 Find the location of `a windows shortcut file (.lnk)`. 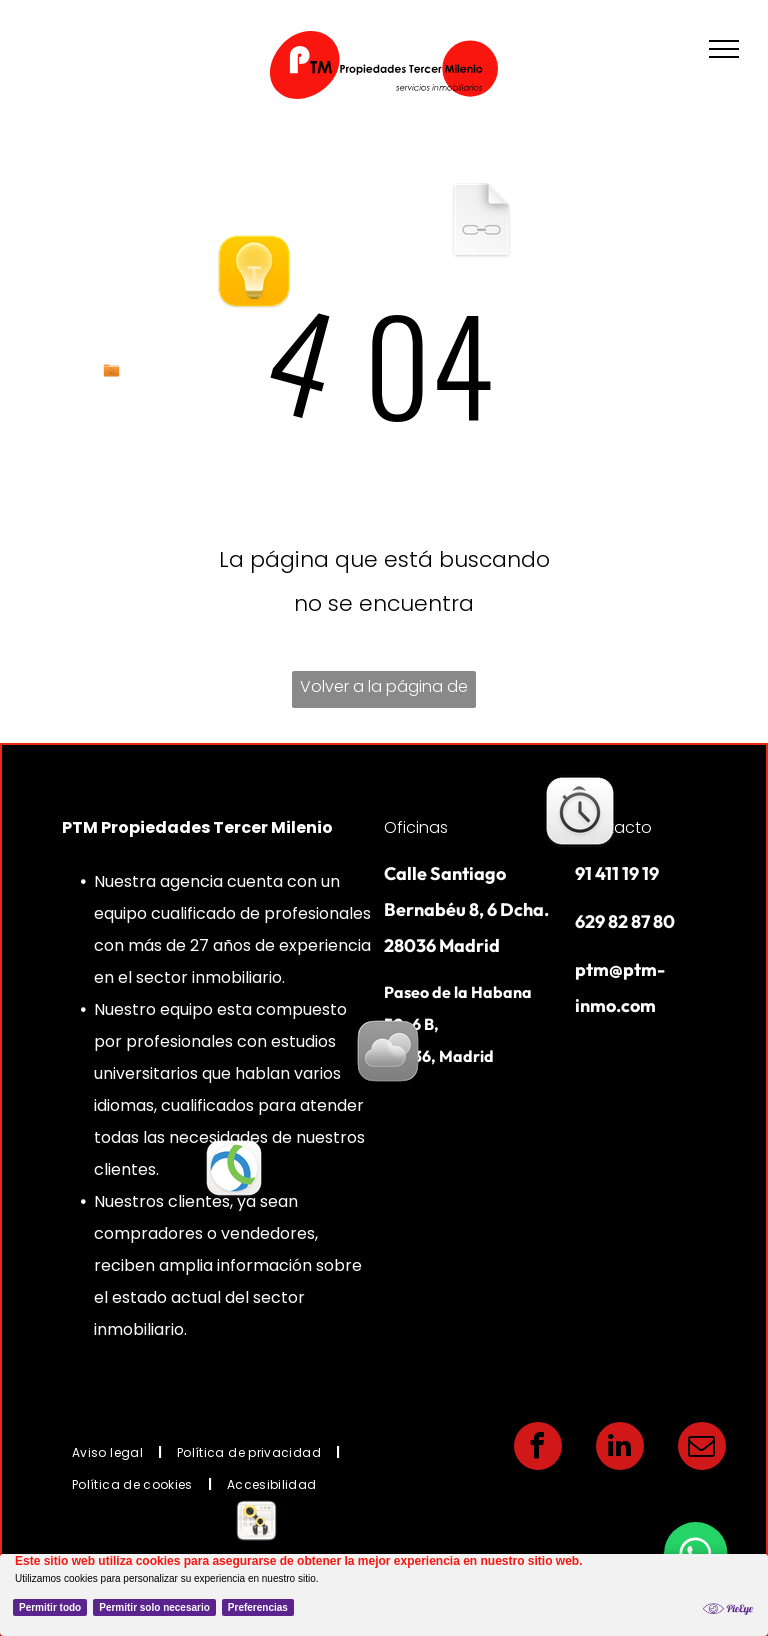

a windows shortcut file (.lnk) is located at coordinates (481, 220).